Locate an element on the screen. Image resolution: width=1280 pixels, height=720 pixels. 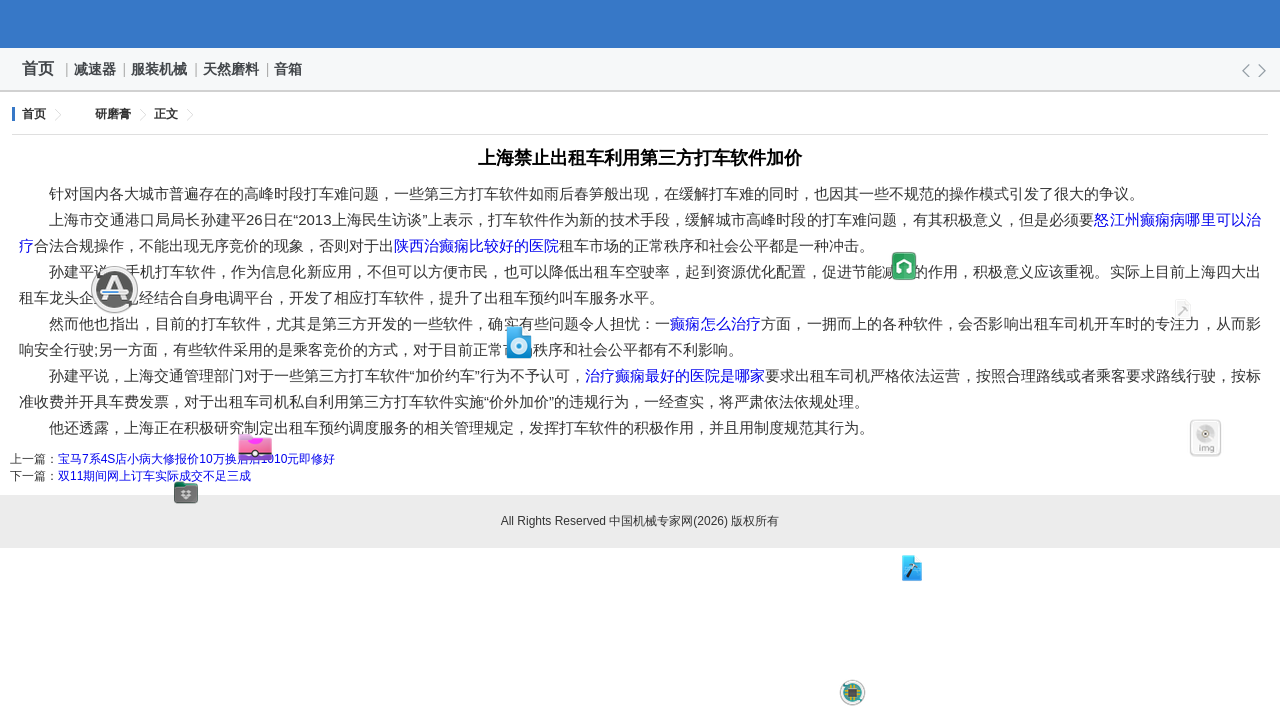
an ovf virtual machine configuration file is located at coordinates (519, 343).